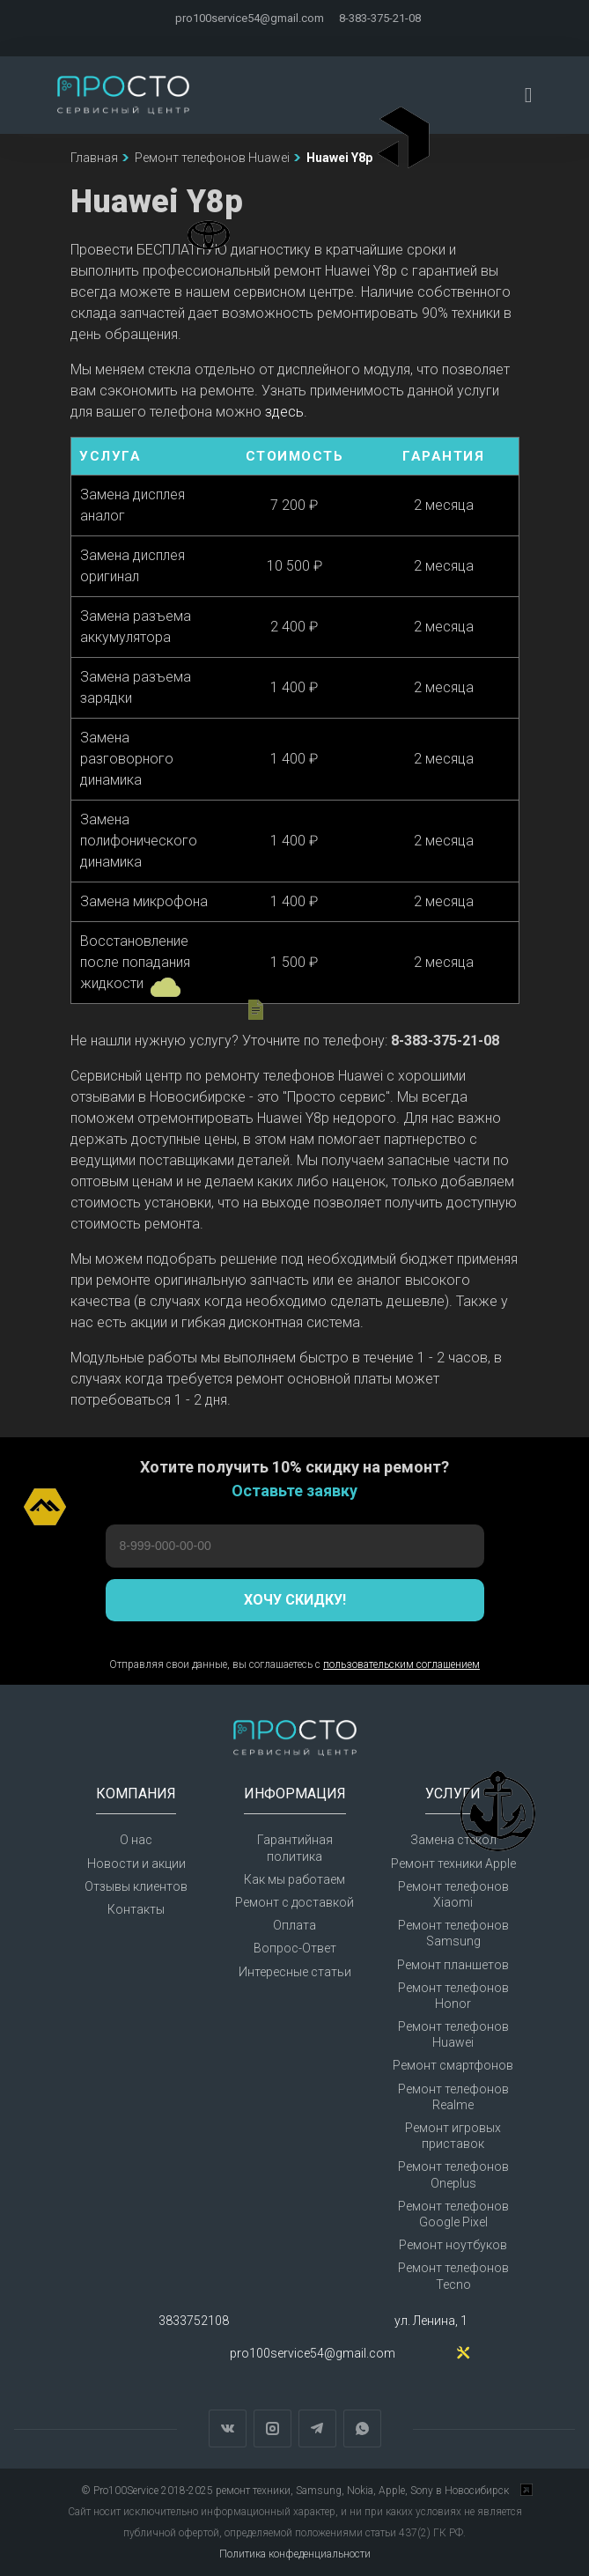  Describe the element at coordinates (166, 987) in the screenshot. I see `access iCloud storage and settings` at that location.